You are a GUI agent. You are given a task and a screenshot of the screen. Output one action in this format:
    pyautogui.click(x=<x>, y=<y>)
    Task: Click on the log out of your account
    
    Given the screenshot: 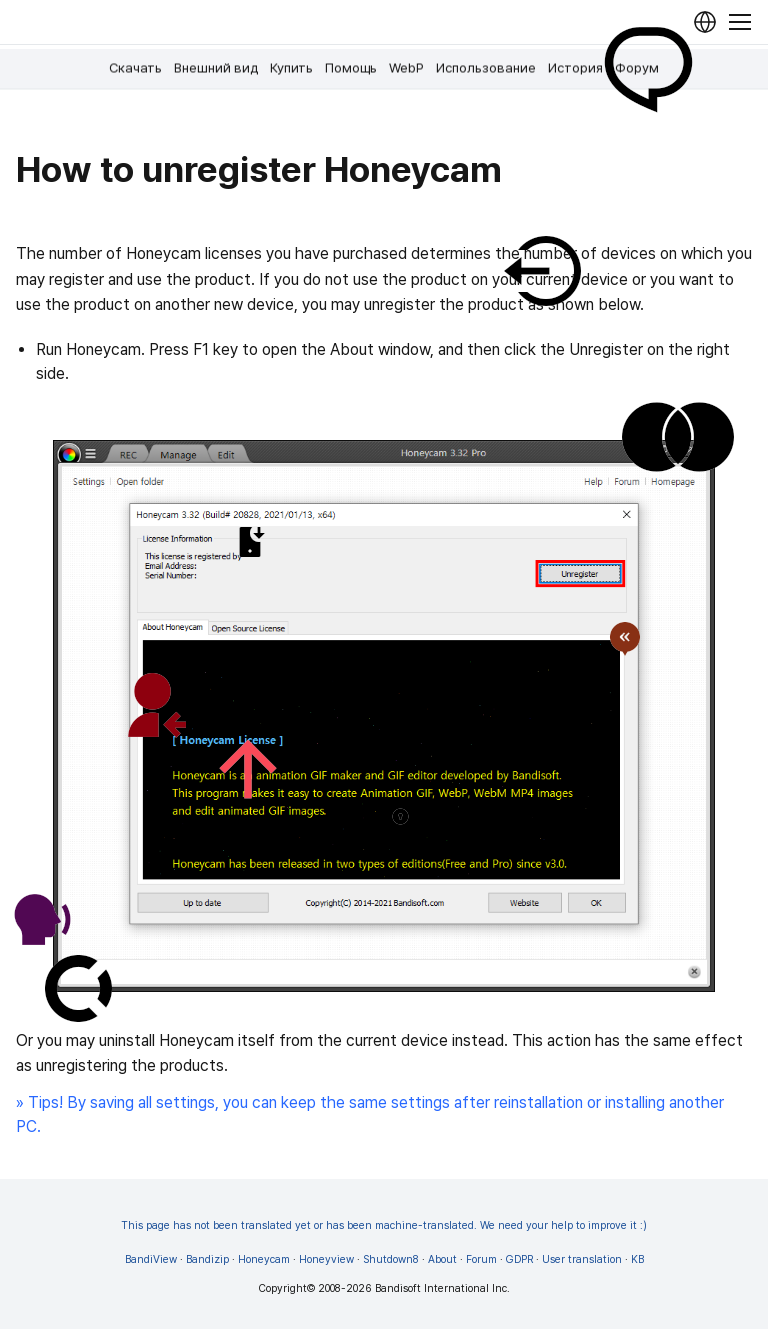 What is the action you would take?
    pyautogui.click(x=546, y=271)
    